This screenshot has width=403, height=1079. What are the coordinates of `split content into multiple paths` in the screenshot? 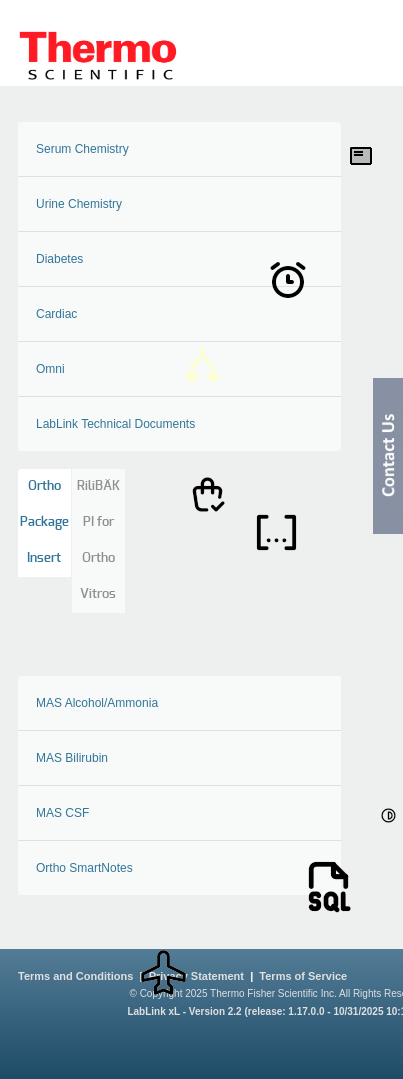 It's located at (202, 365).